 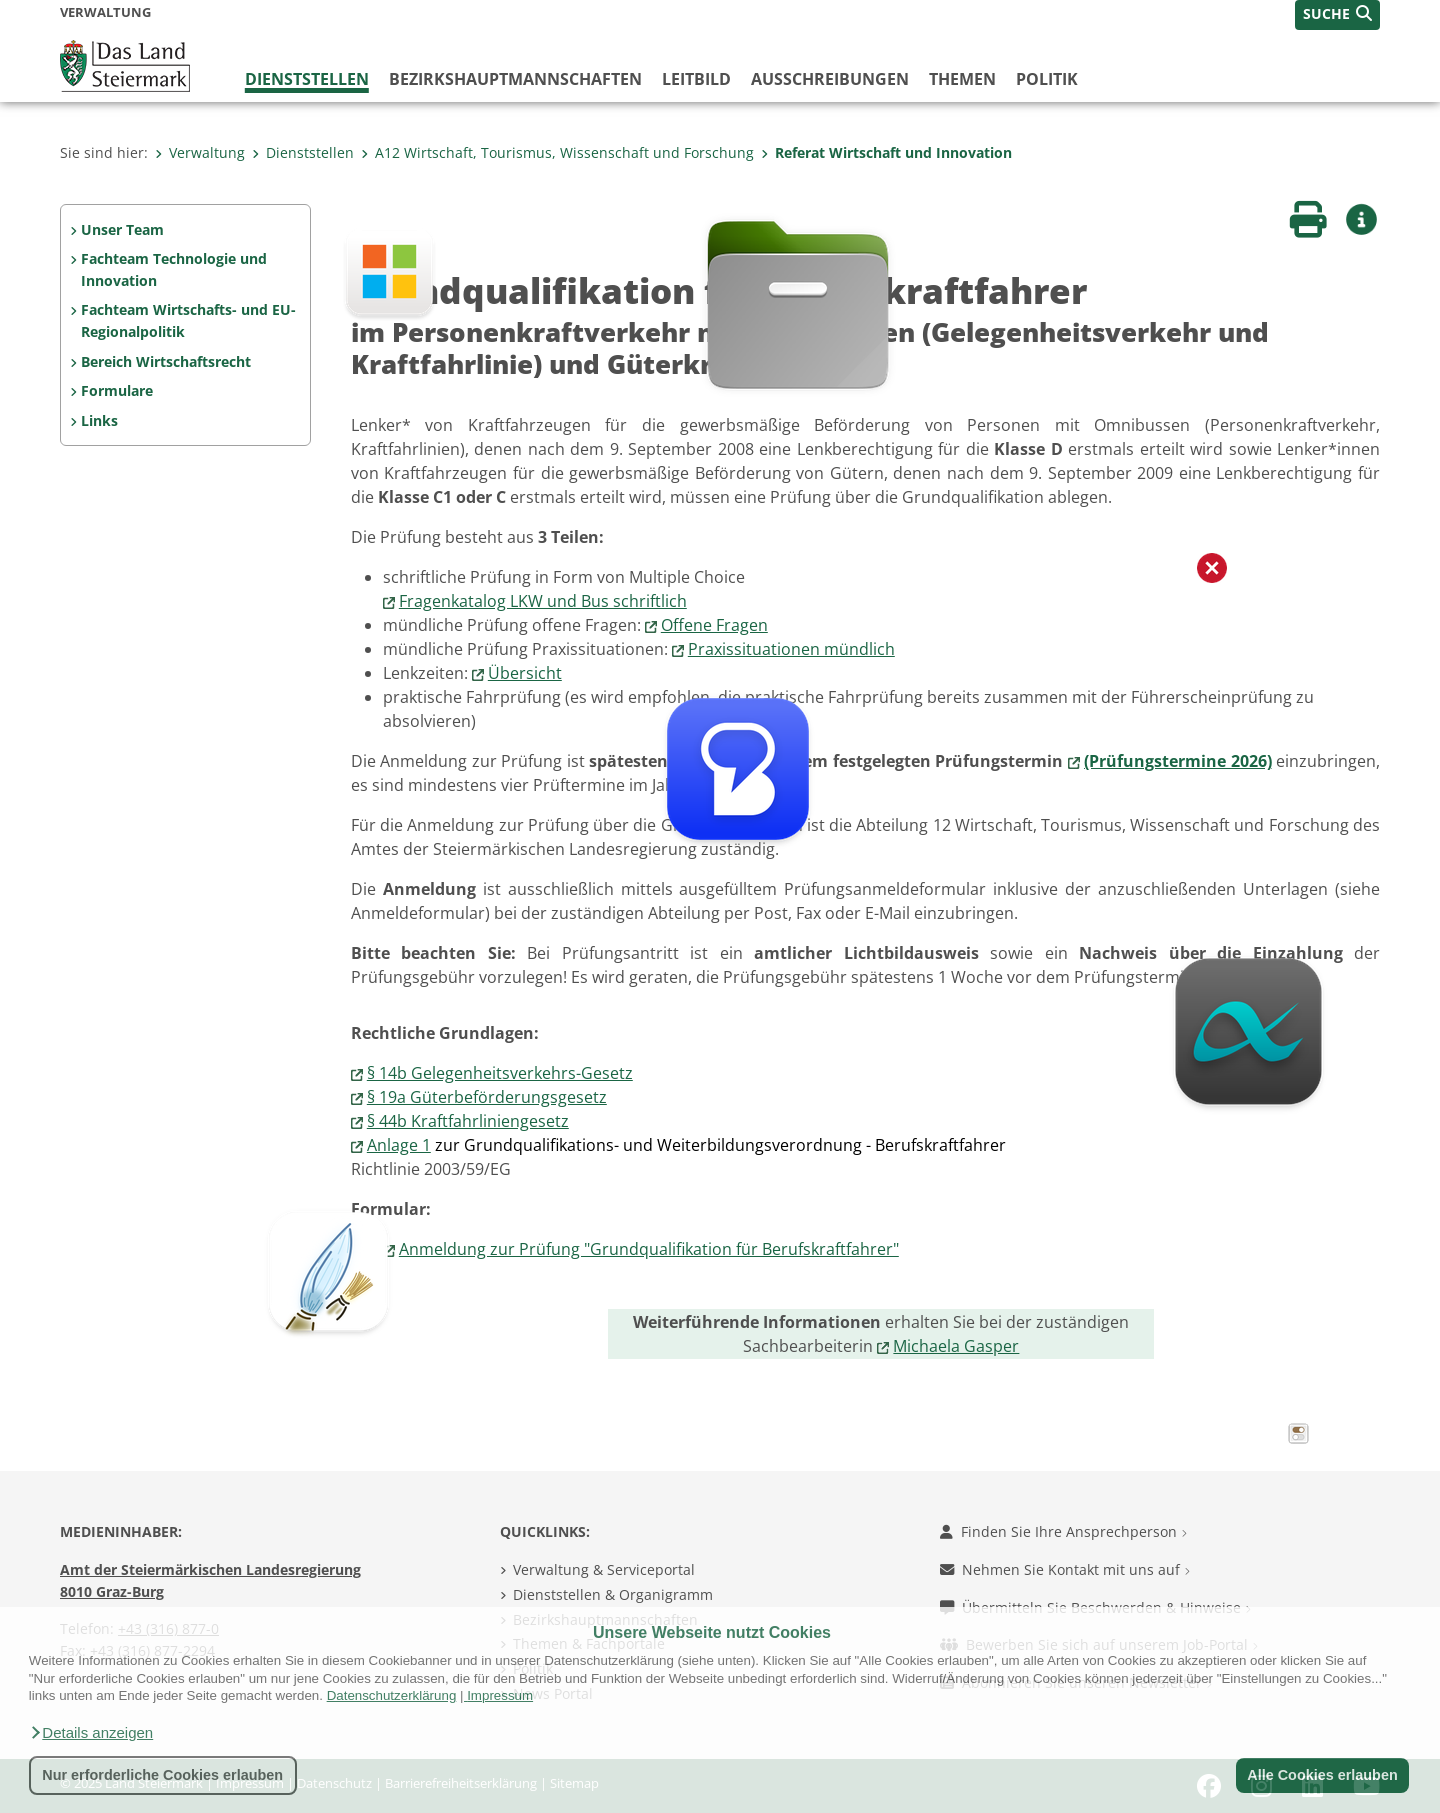 What do you see at coordinates (738, 769) in the screenshot?
I see `open beeper messaging app` at bounding box center [738, 769].